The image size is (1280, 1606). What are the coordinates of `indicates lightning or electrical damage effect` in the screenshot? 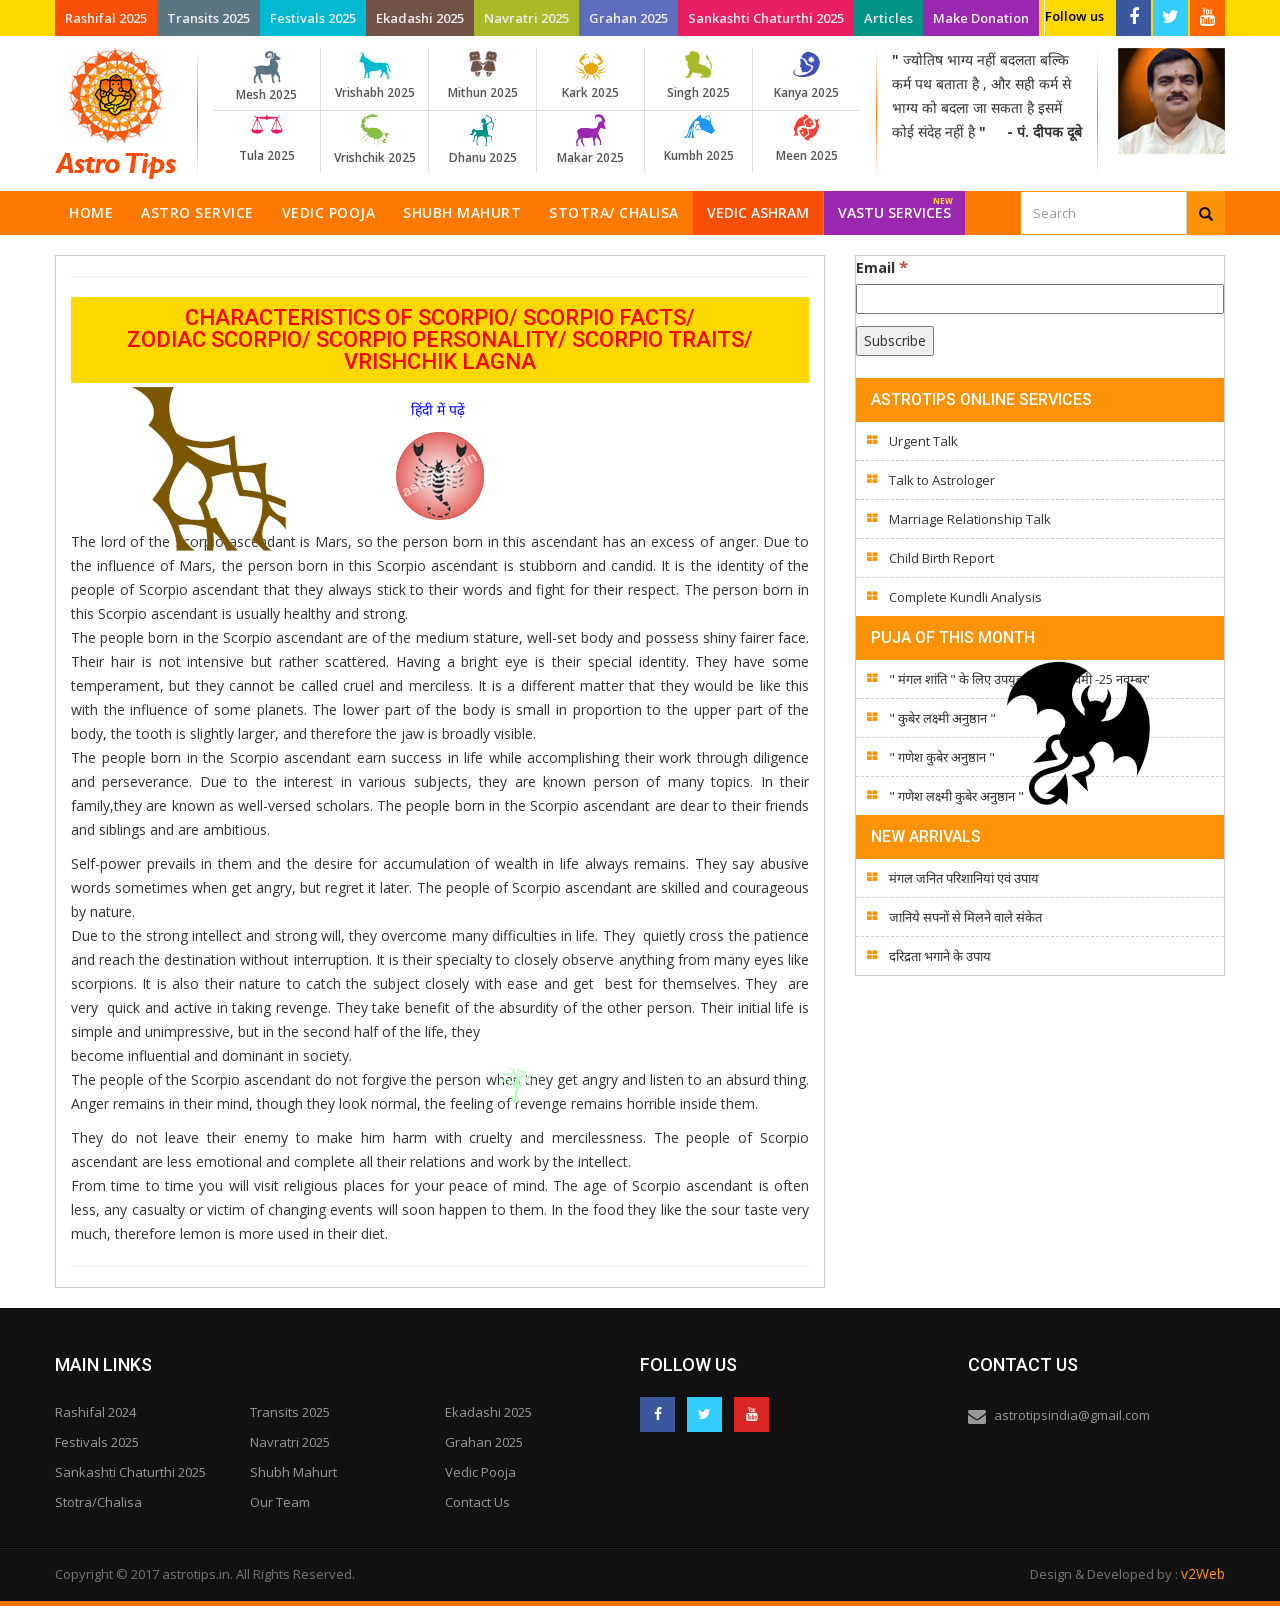 It's located at (204, 470).